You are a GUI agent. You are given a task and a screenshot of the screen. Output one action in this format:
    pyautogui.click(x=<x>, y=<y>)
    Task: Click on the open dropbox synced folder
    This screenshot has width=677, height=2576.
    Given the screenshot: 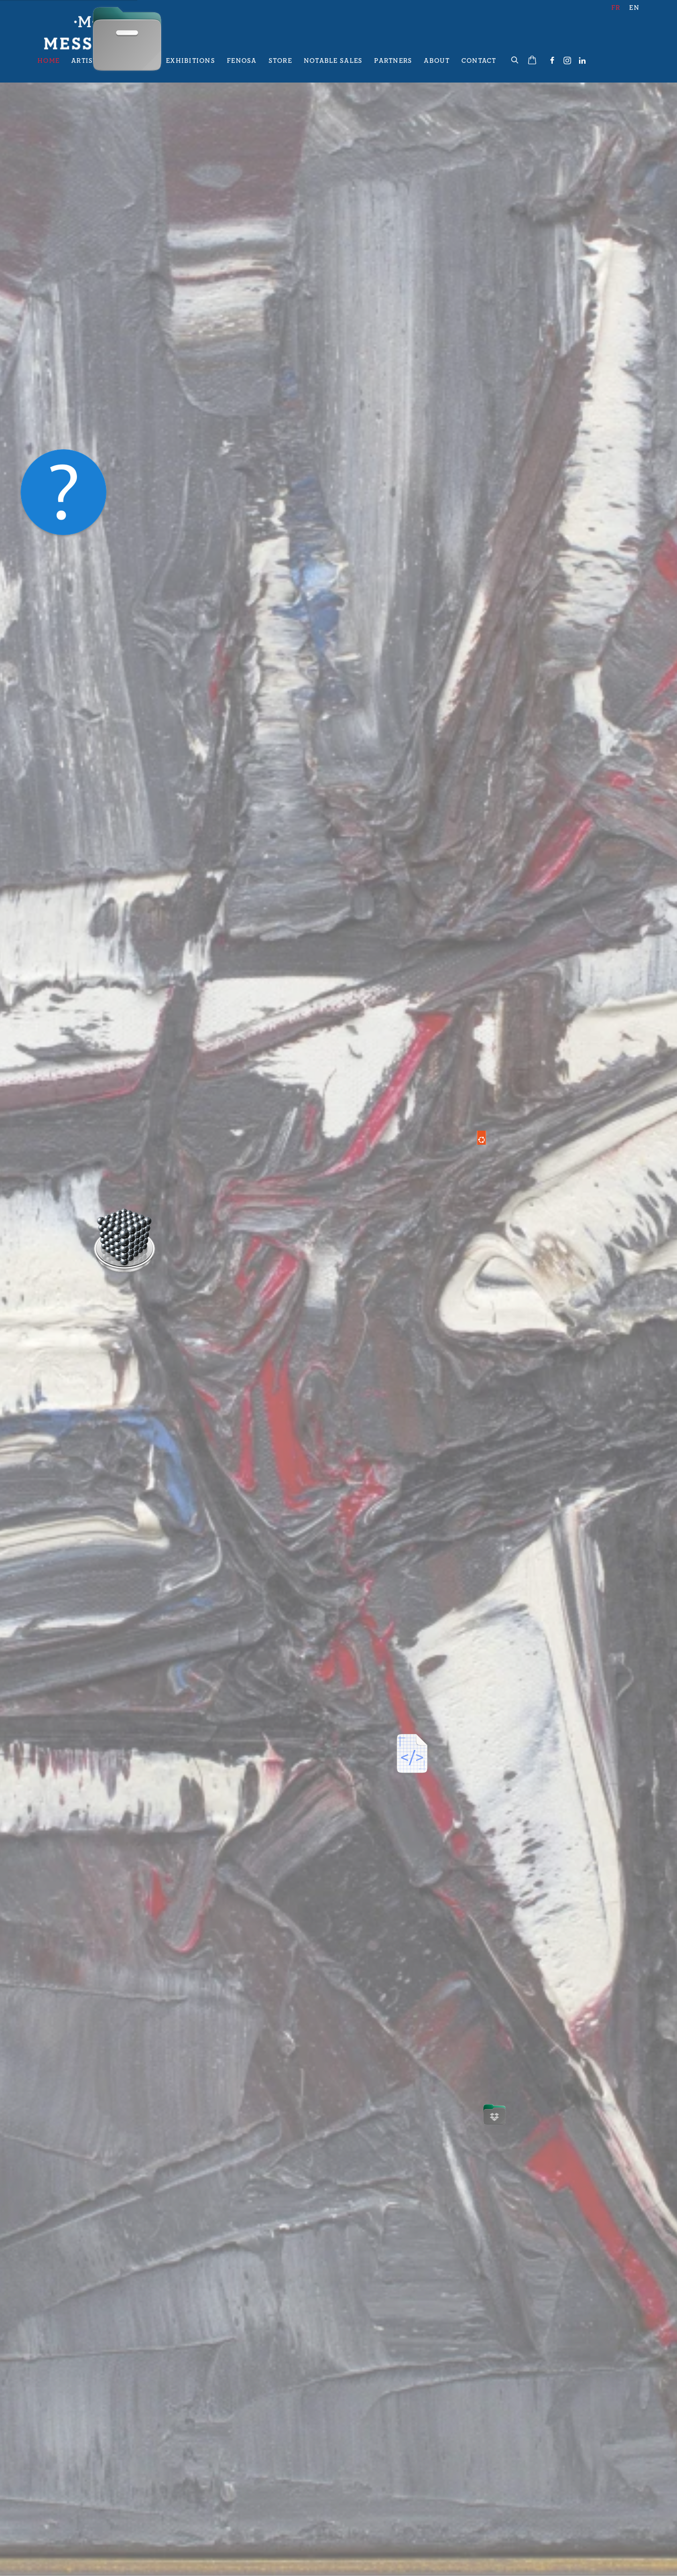 What is the action you would take?
    pyautogui.click(x=494, y=2114)
    